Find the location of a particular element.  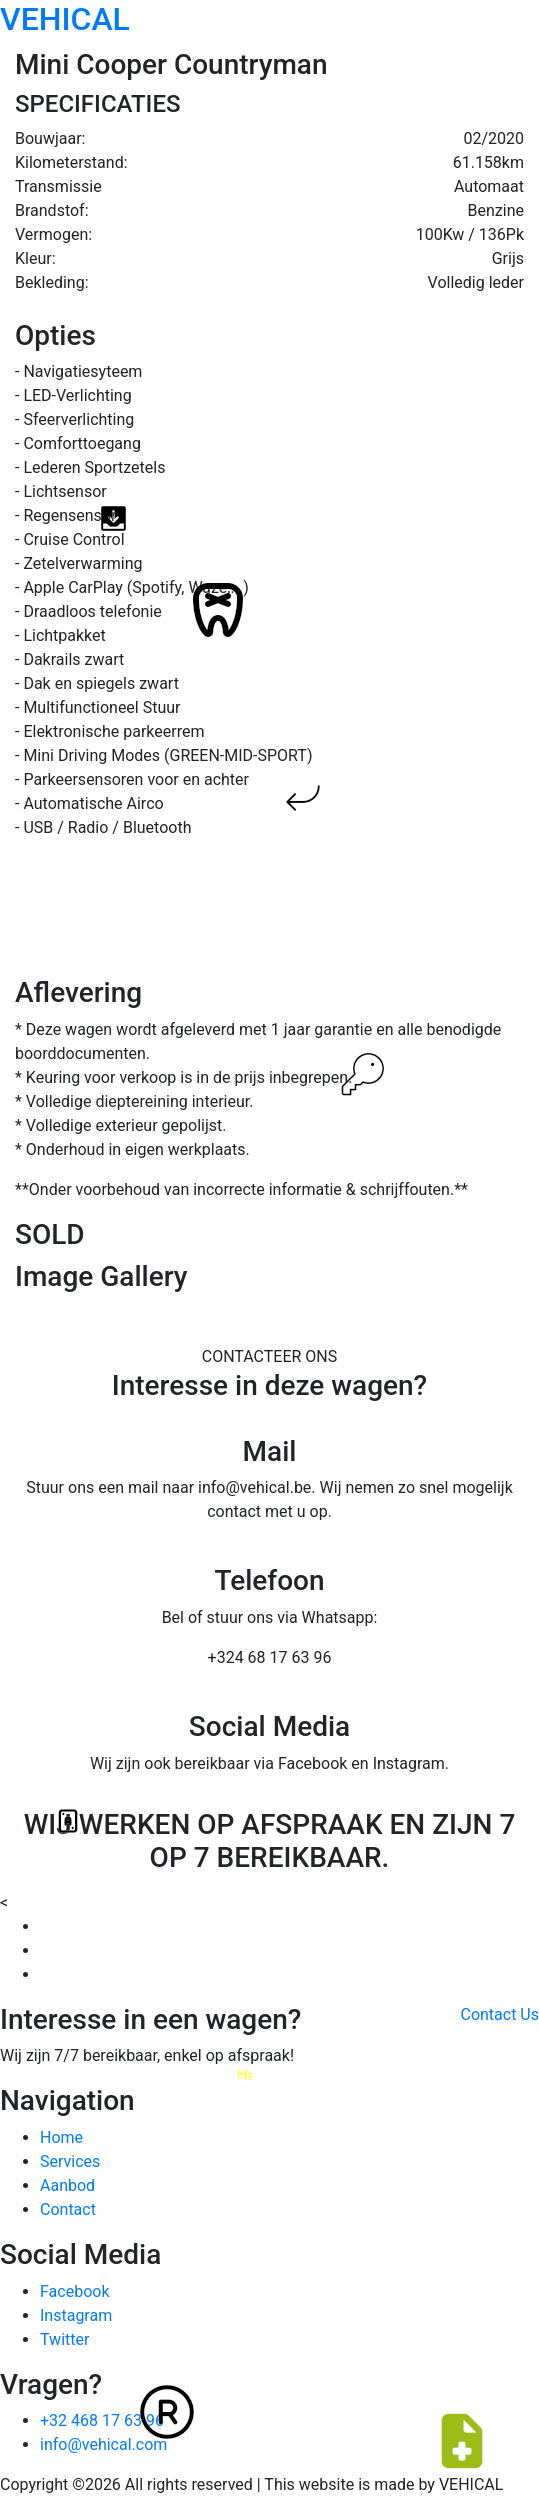

access dental or oral health features is located at coordinates (218, 610).